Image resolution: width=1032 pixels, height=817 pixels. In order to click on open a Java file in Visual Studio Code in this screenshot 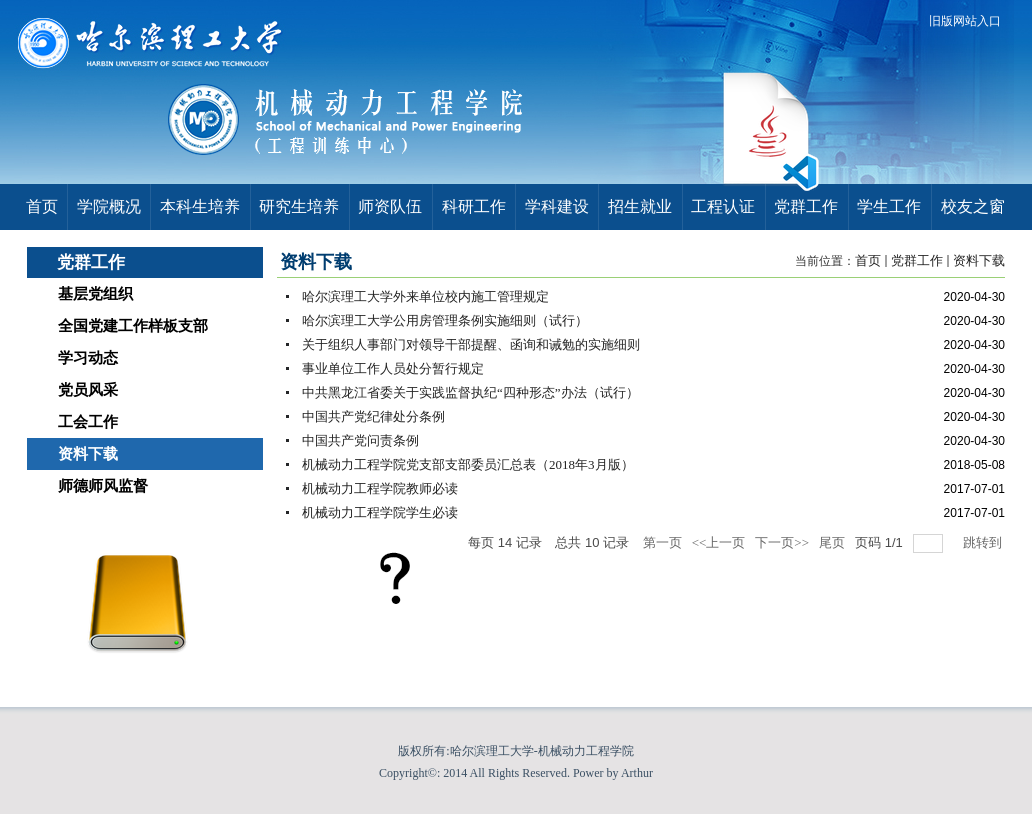, I will do `click(766, 131)`.